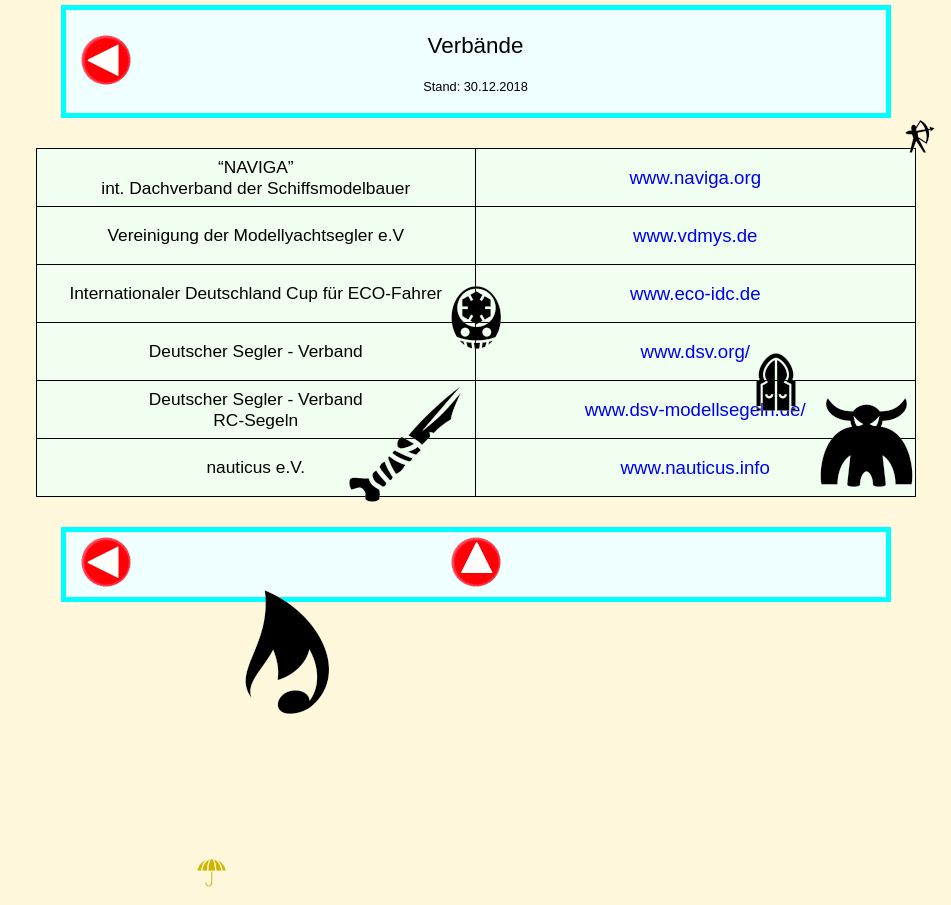 The width and height of the screenshot is (951, 905). Describe the element at coordinates (476, 317) in the screenshot. I see `indicates a freeze or stun status effect in gameplay` at that location.